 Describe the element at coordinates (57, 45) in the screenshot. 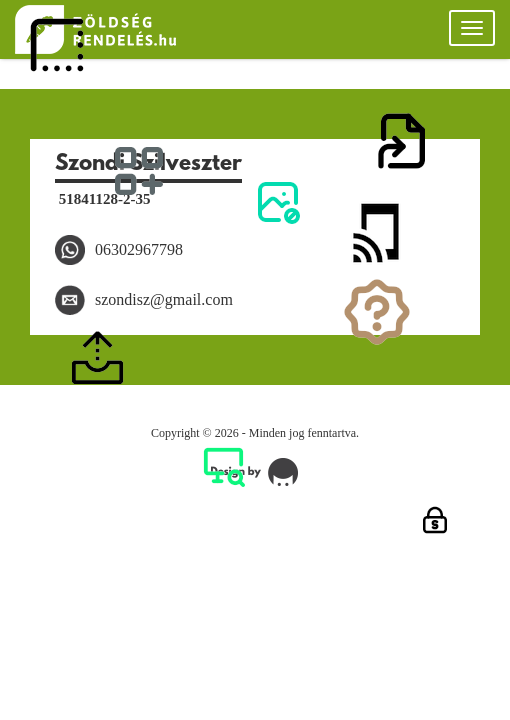

I see `change border style for selected element` at that location.